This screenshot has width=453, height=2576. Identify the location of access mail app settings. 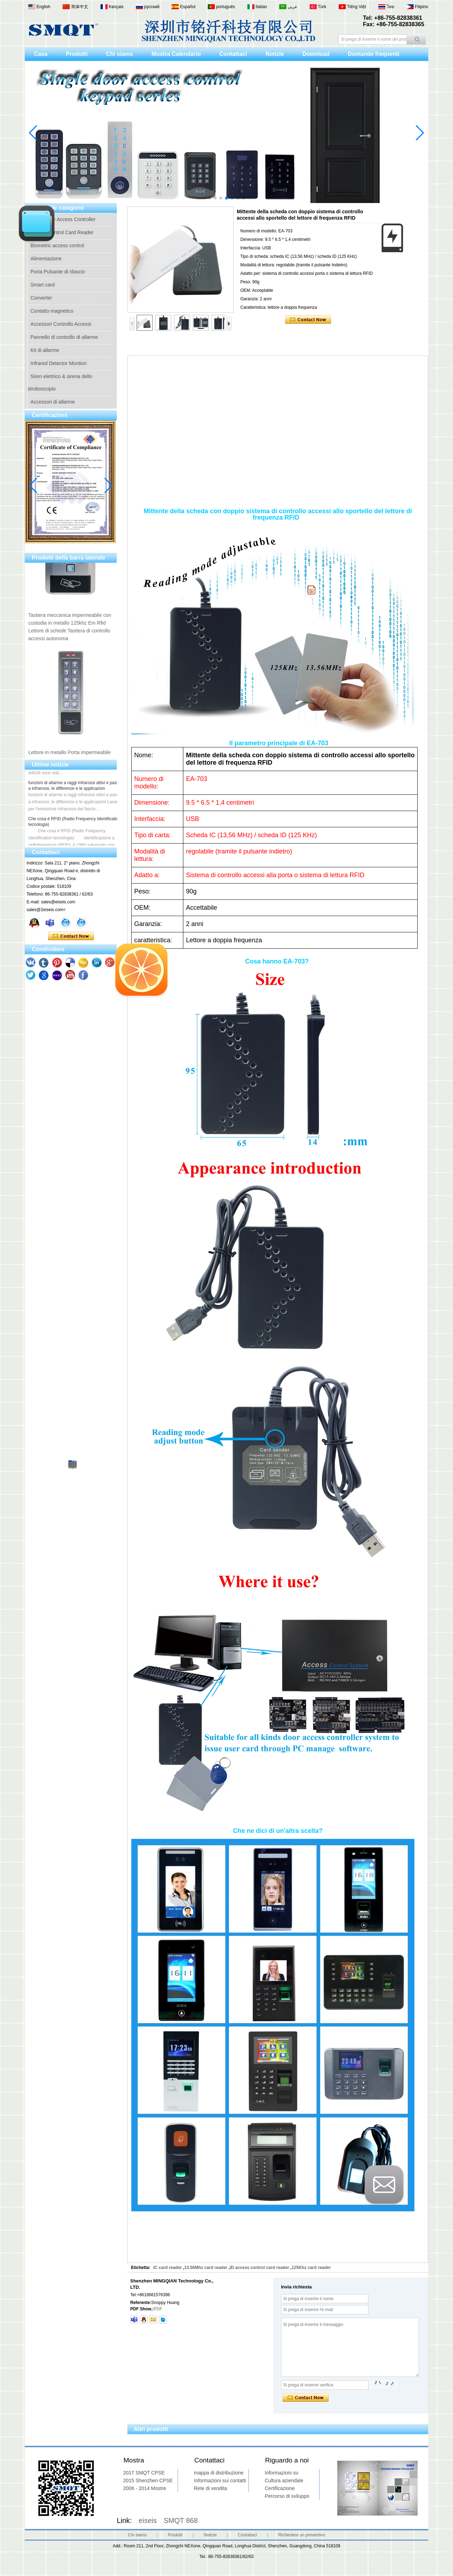
(384, 2185).